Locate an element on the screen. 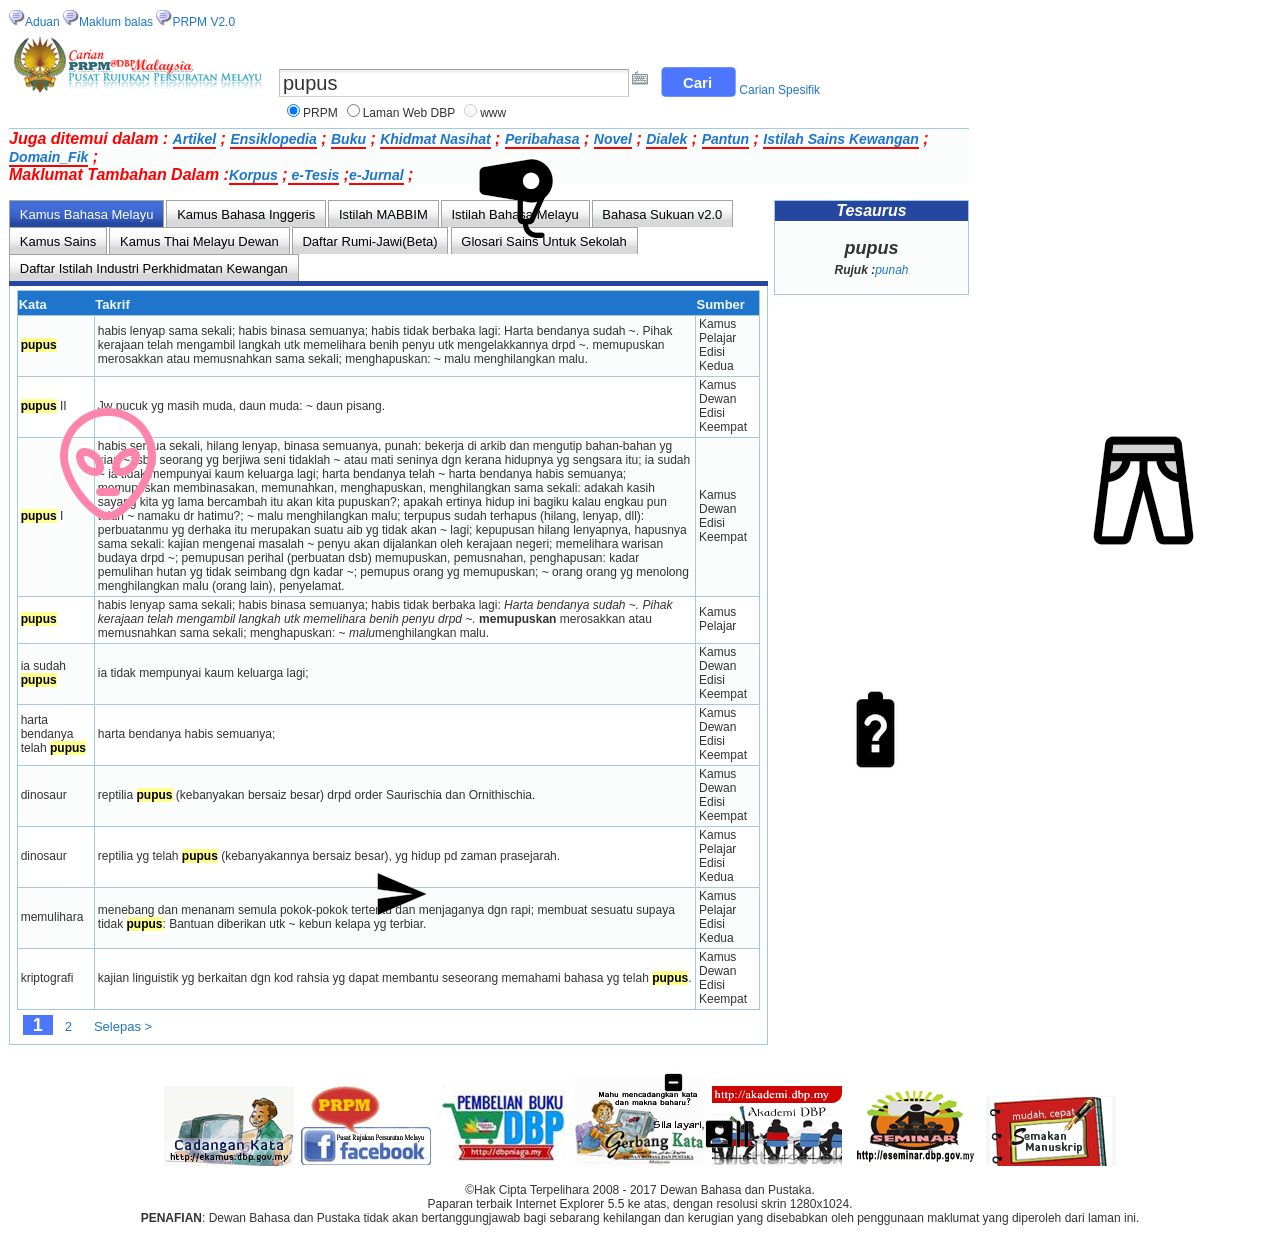 The width and height of the screenshot is (1280, 1255). indicates unknown or unidentified user is located at coordinates (108, 464).